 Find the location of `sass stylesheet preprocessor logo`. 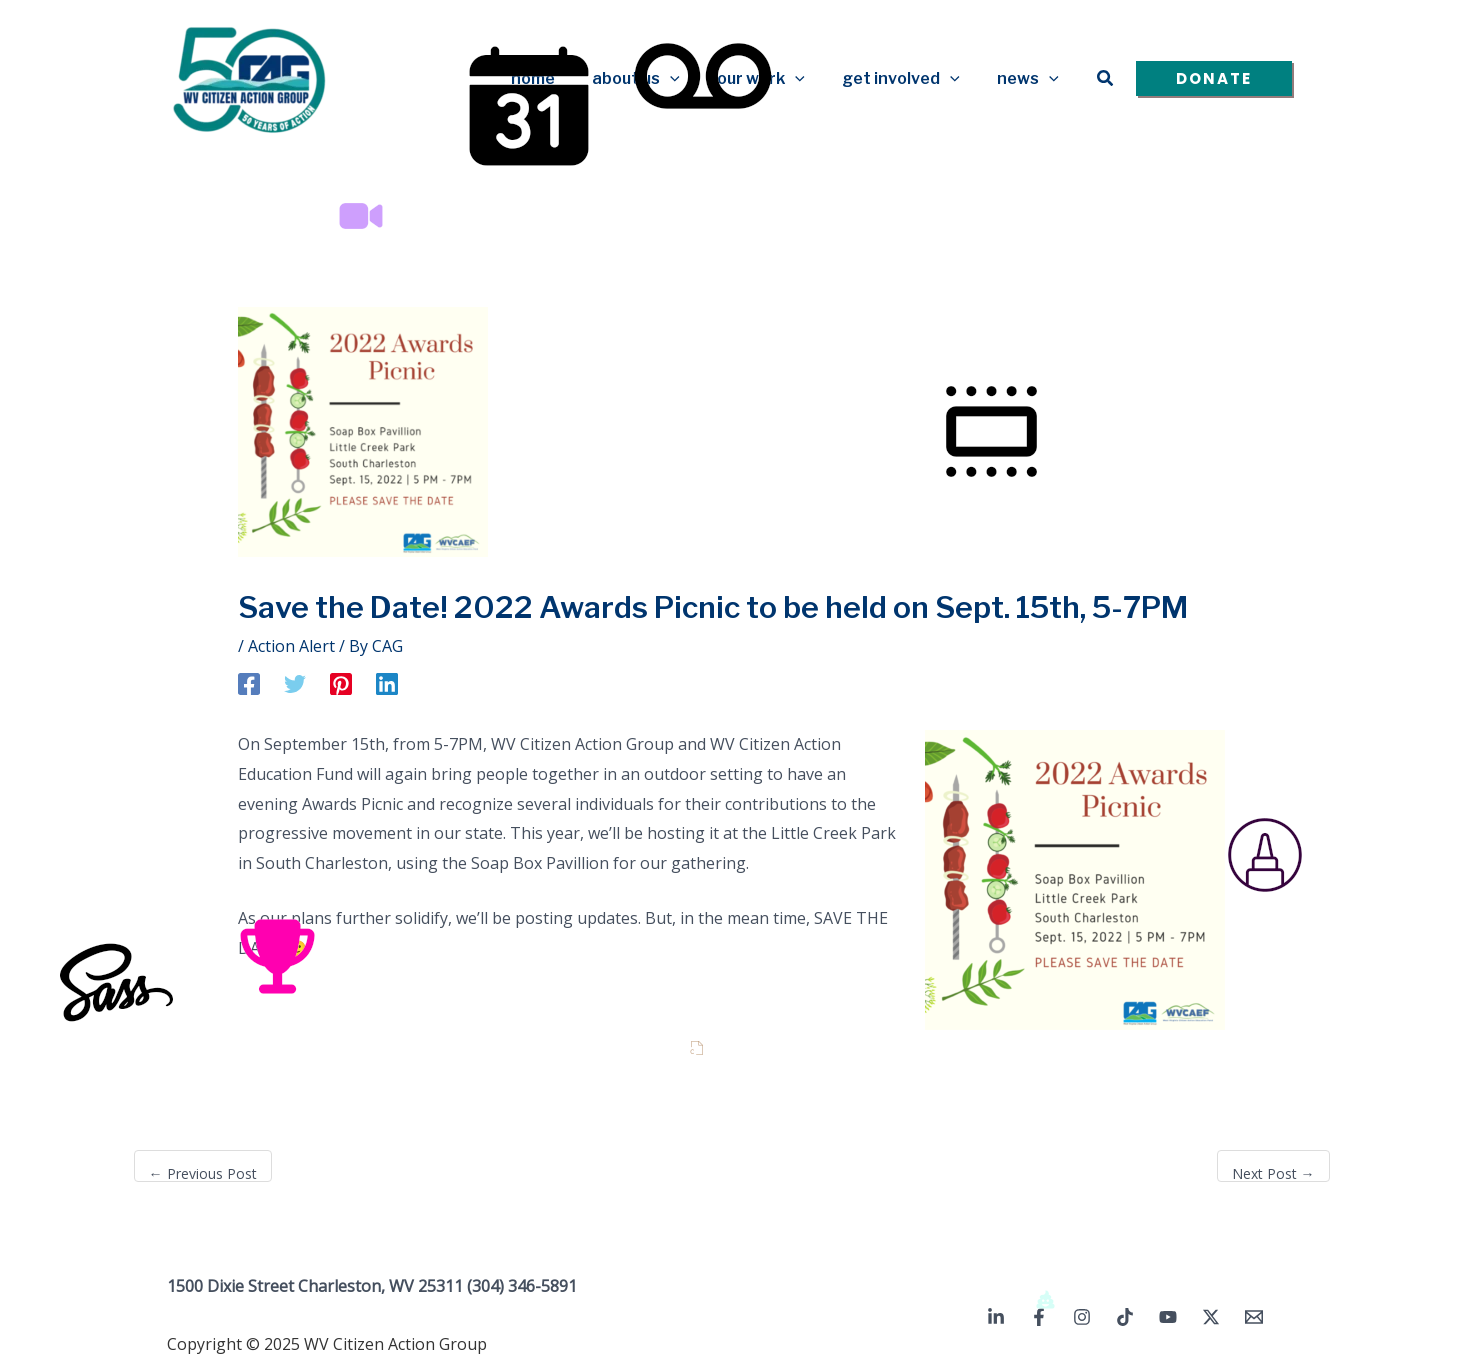

sass stylesheet preprocessor logo is located at coordinates (116, 982).